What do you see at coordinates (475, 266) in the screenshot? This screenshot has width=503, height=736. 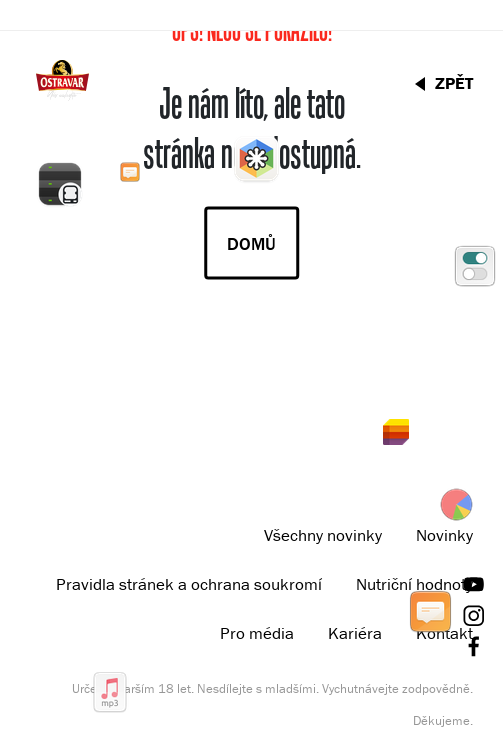 I see `open desktop preferences or settings` at bounding box center [475, 266].